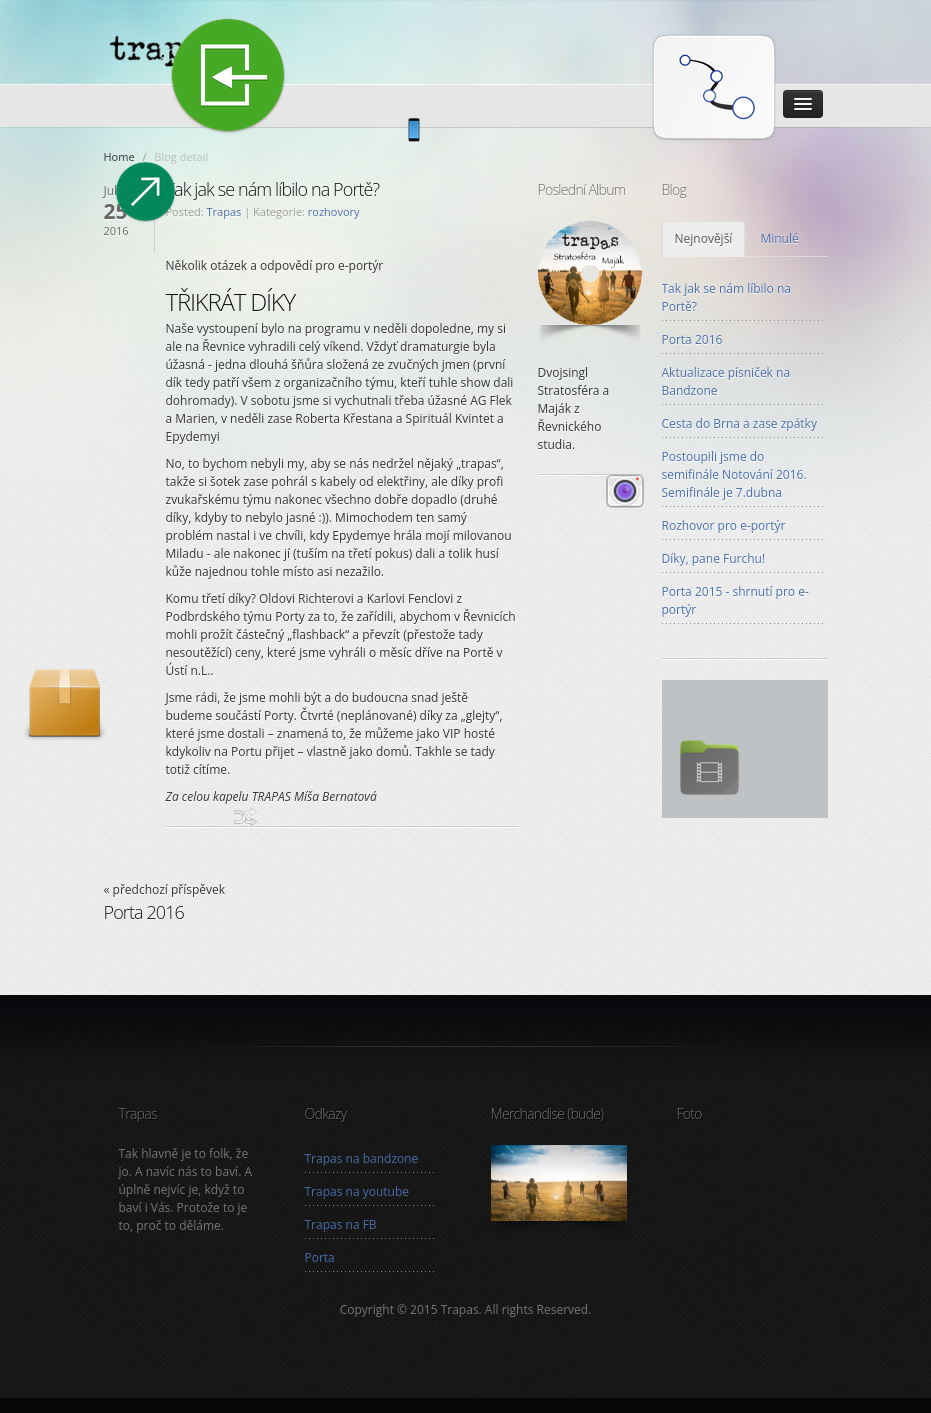 The image size is (931, 1413). Describe the element at coordinates (228, 75) in the screenshot. I see `log out of your account` at that location.